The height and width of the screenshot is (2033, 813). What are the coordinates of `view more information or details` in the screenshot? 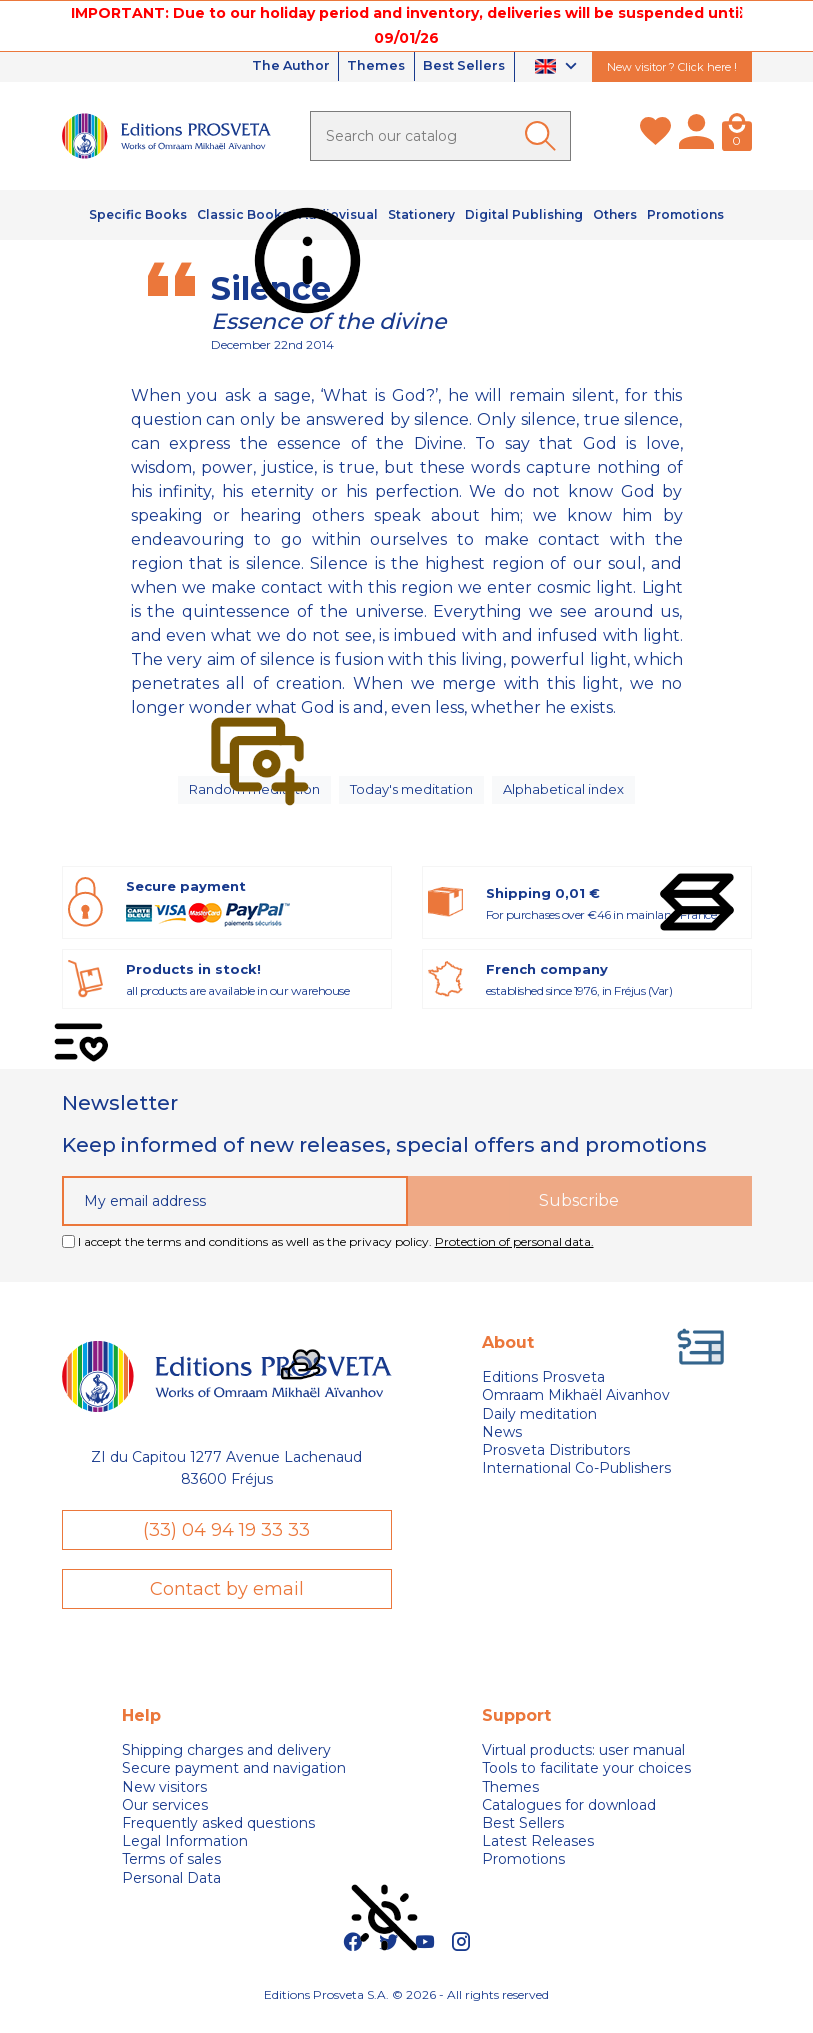 It's located at (307, 260).